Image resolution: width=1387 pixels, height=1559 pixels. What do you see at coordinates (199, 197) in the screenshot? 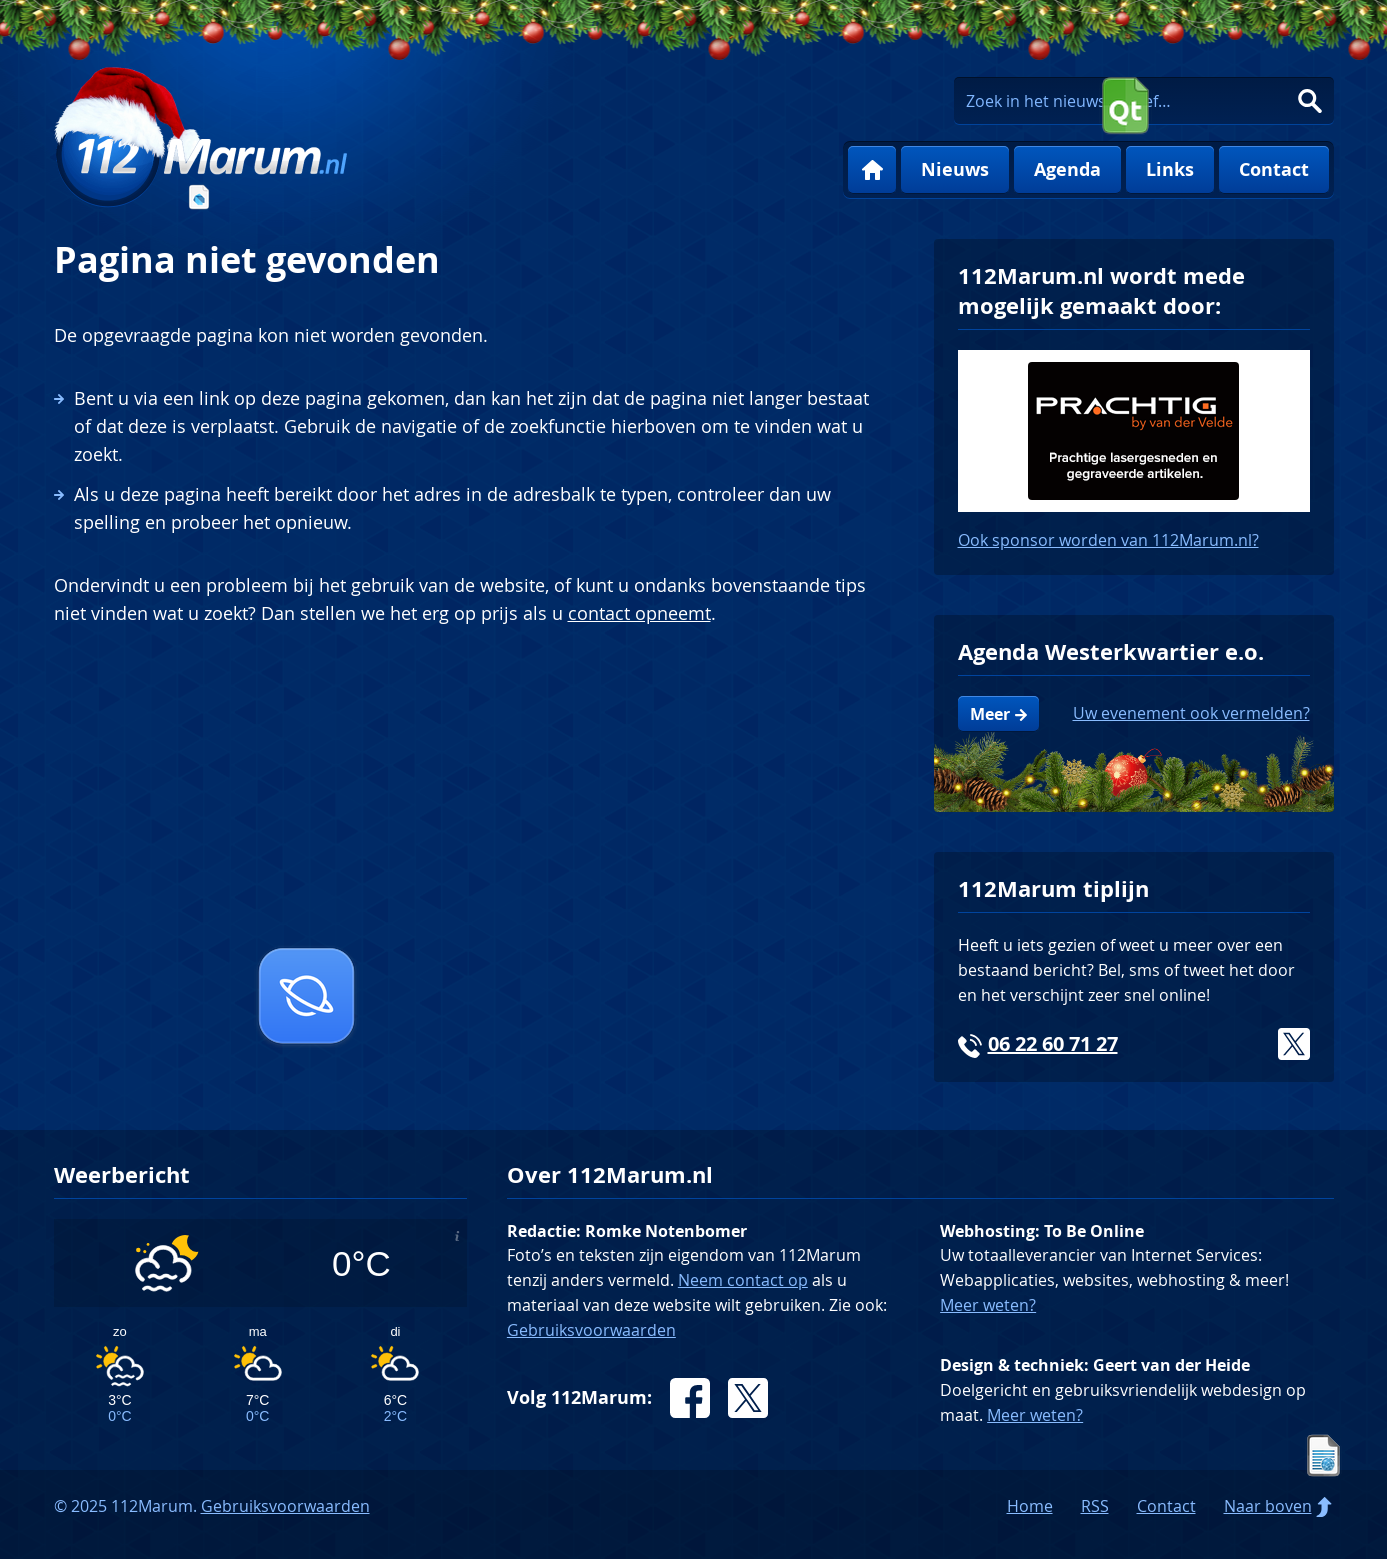
I see `a dart programming language source file` at bounding box center [199, 197].